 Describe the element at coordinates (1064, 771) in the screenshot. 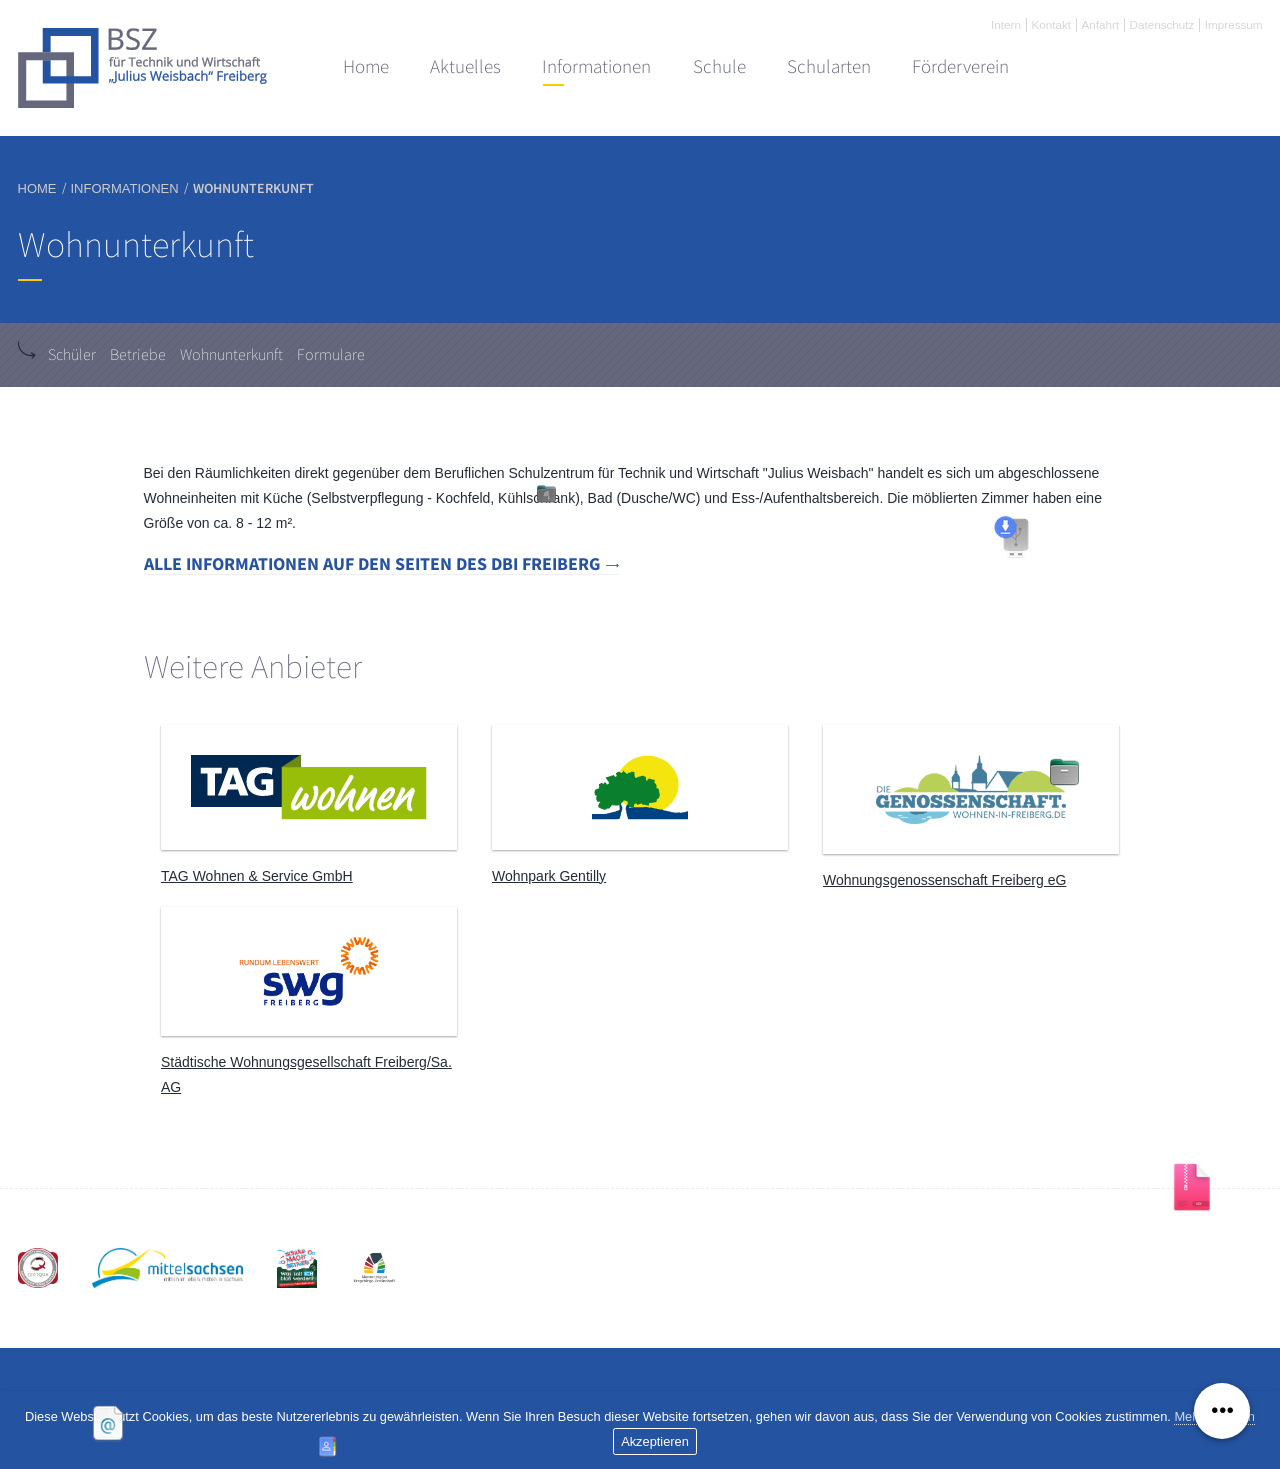

I see `open the file manager application` at that location.